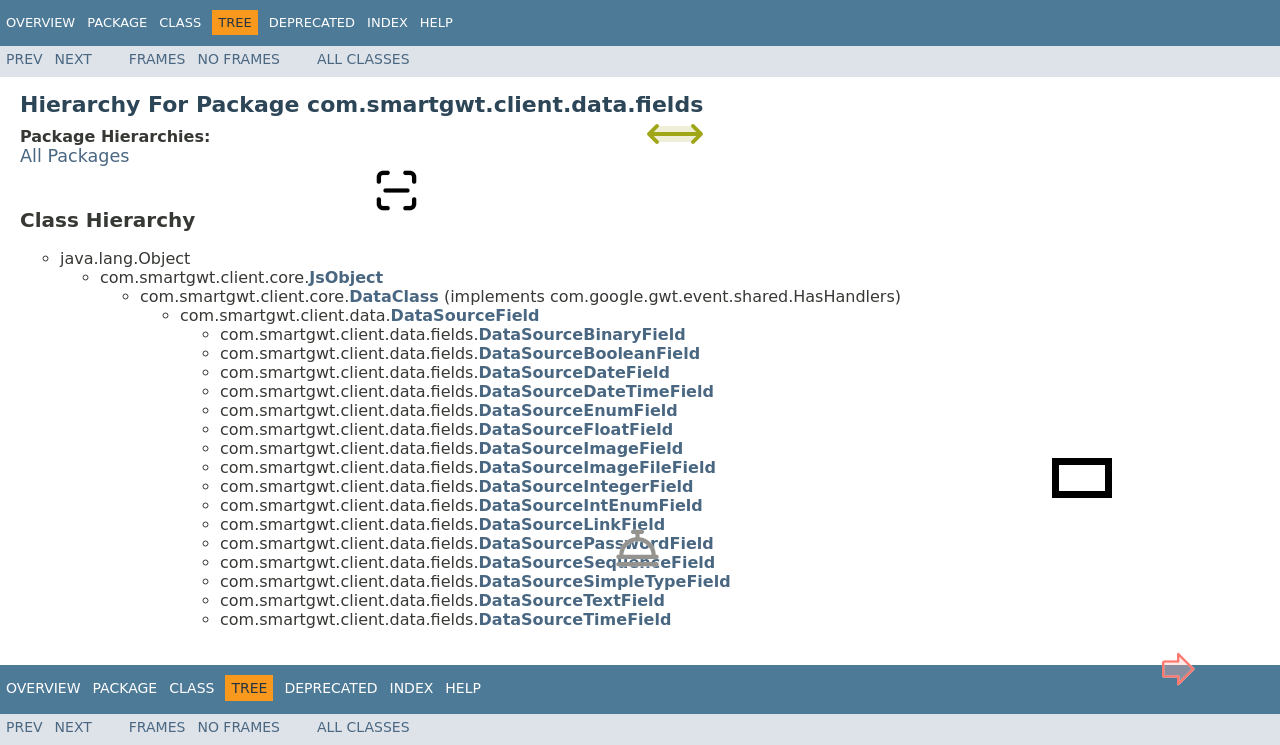  I want to click on ring for service or assistance, so click(637, 549).